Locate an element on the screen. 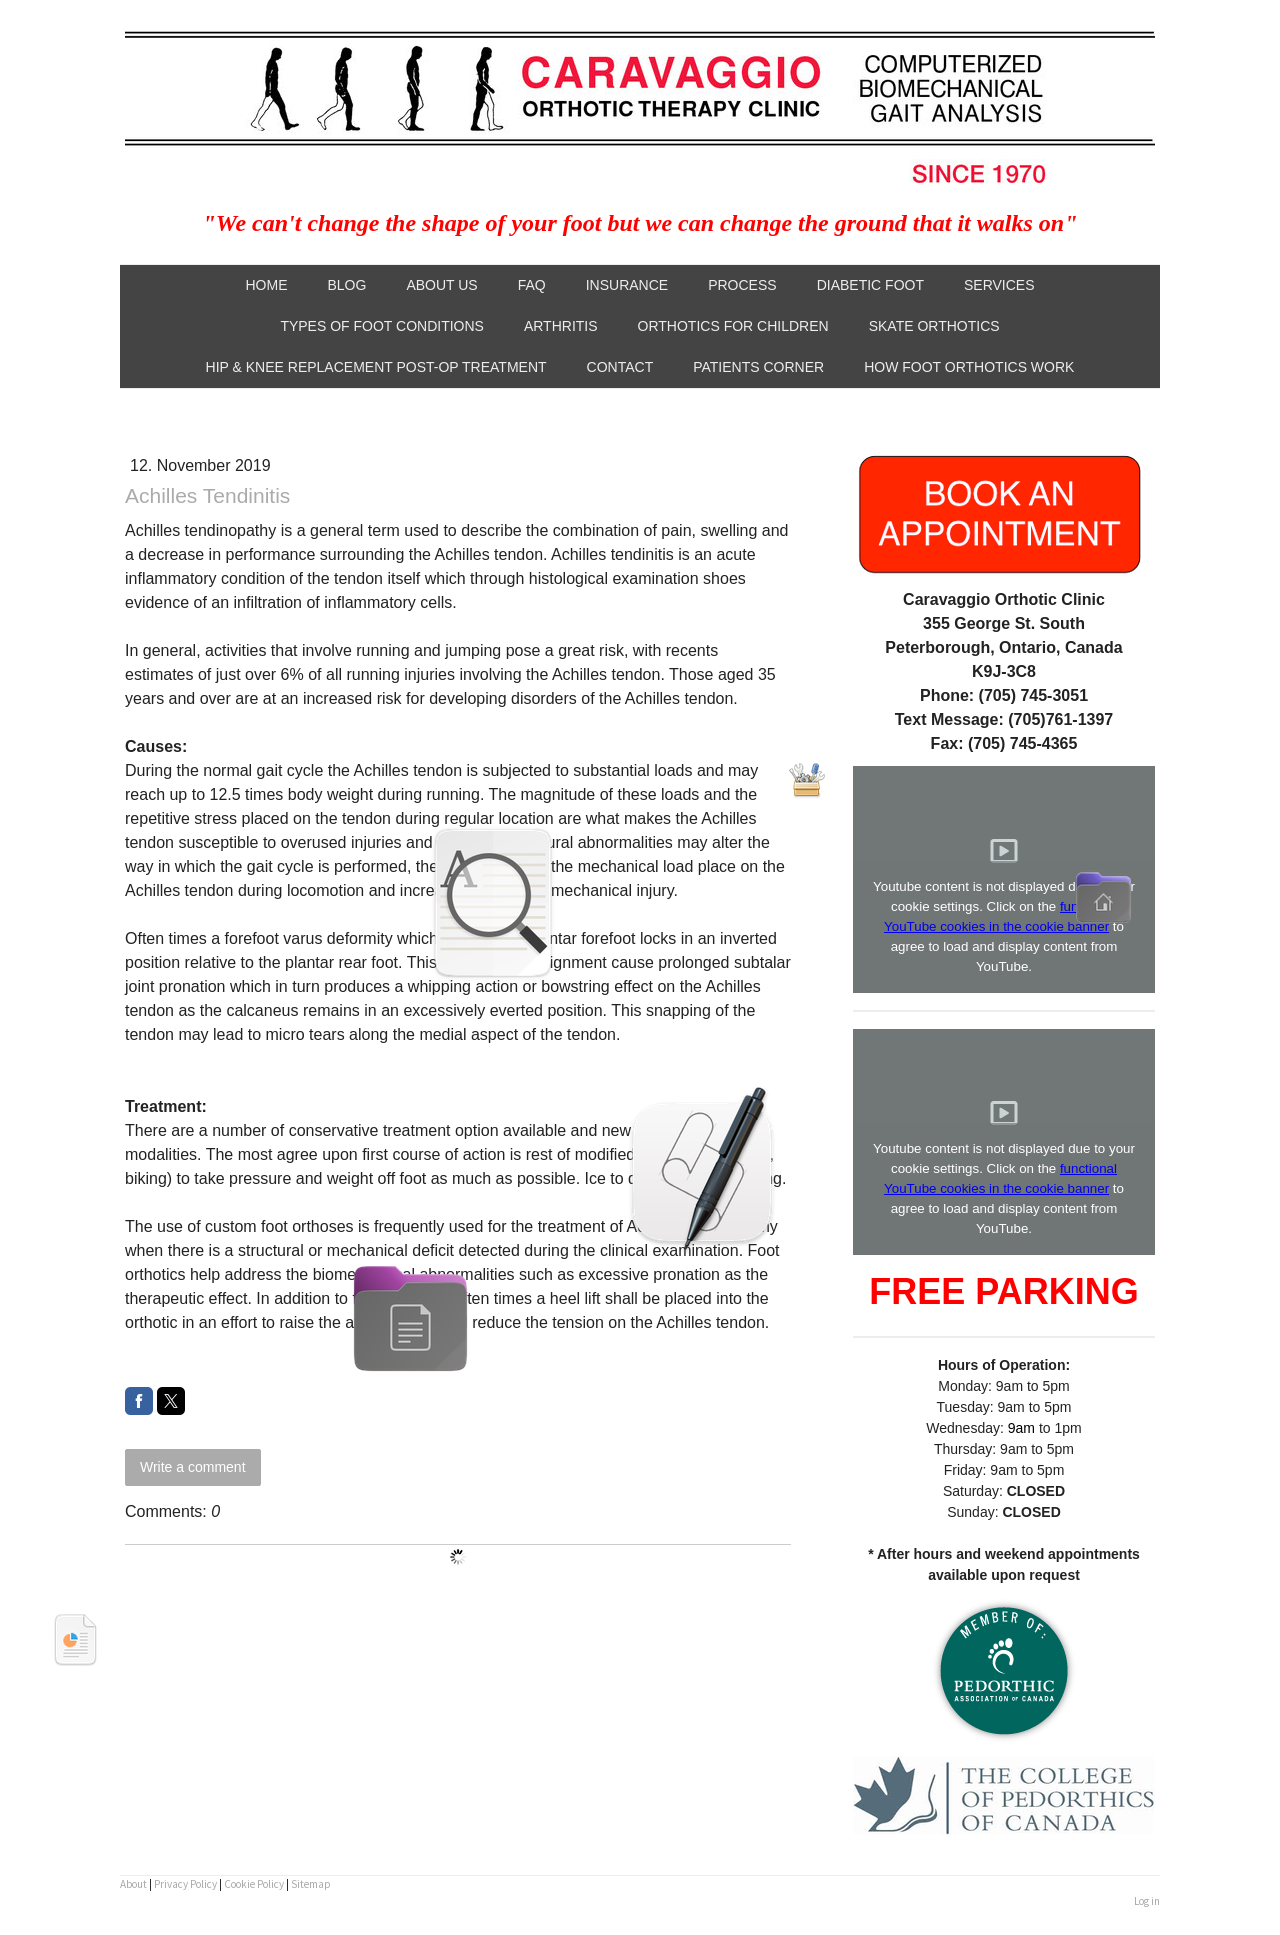 This screenshot has width=1280, height=1935. access additional system preferences is located at coordinates (807, 781).